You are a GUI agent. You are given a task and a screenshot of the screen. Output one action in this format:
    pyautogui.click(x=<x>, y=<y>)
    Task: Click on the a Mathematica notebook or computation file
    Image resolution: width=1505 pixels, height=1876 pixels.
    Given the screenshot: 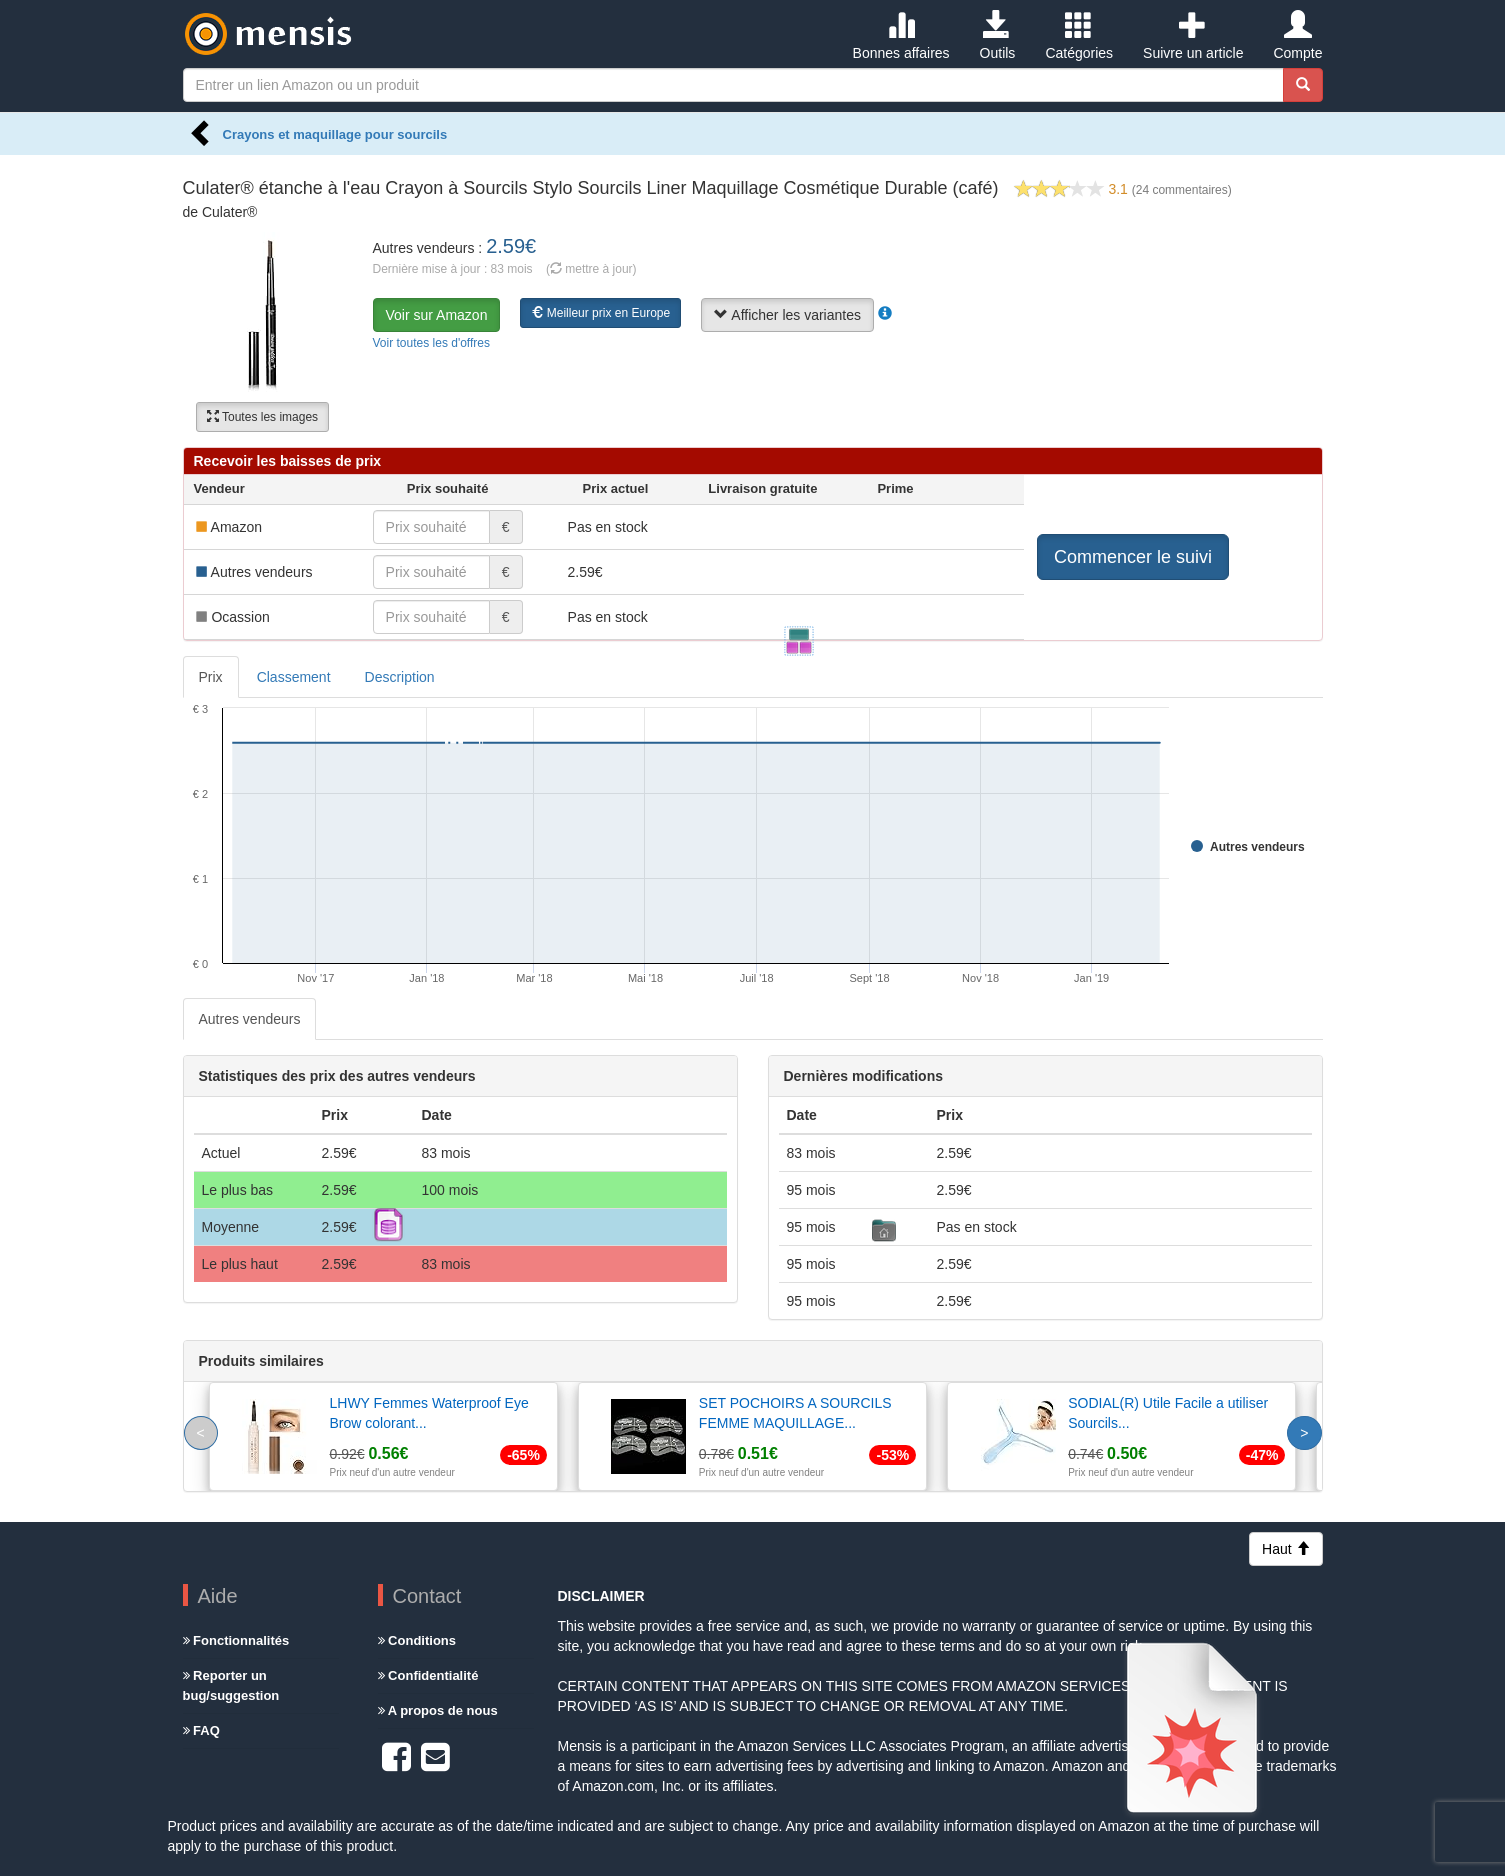 What is the action you would take?
    pyautogui.click(x=1192, y=1731)
    